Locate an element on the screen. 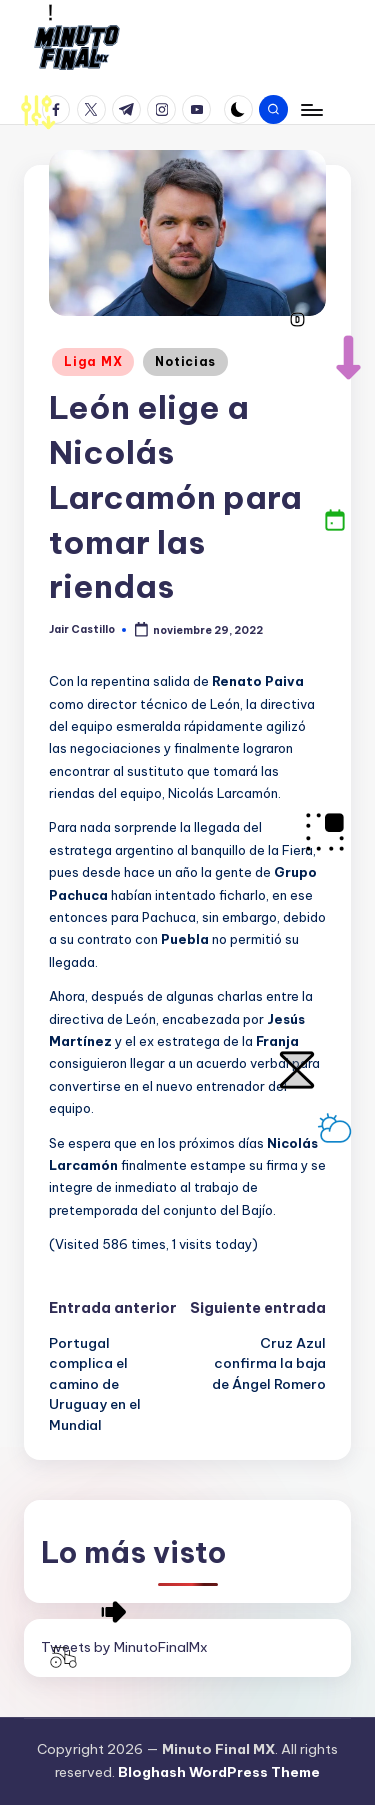  indicates a warning or important notice is located at coordinates (50, 12).